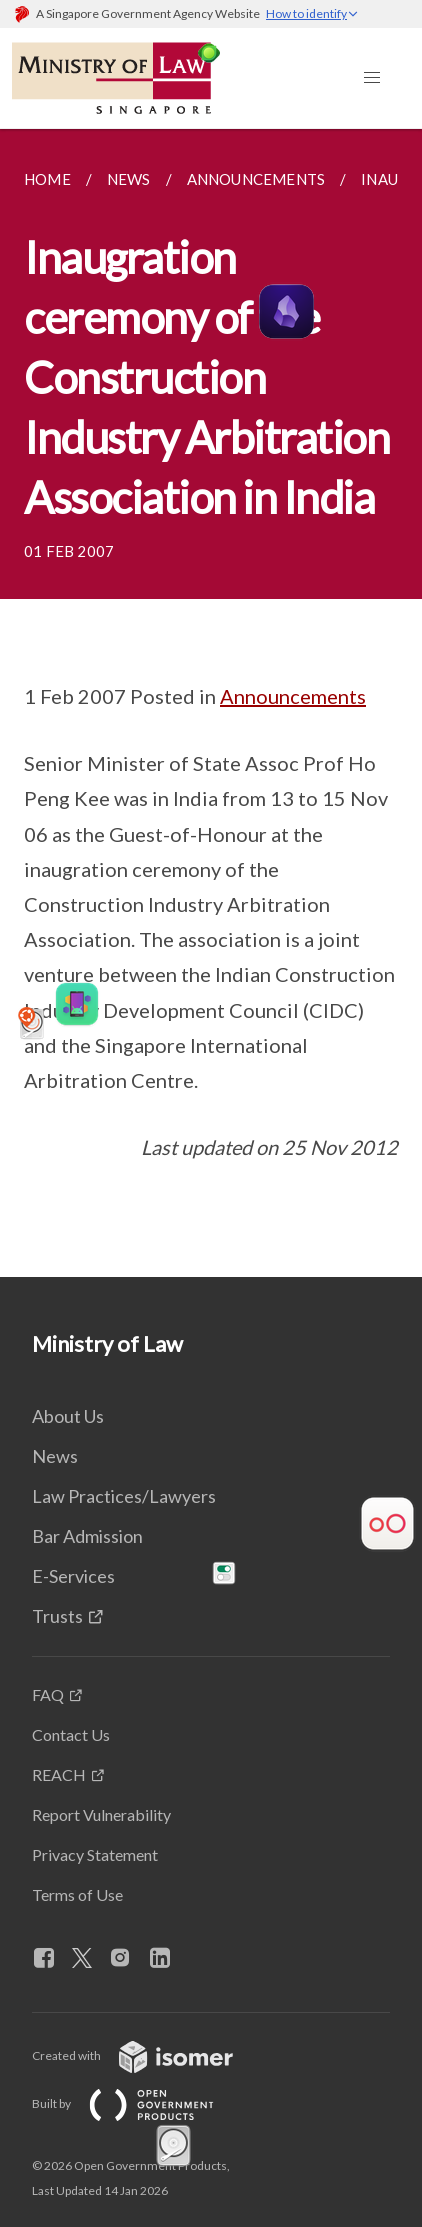  I want to click on open gnome tweaks settings, so click(224, 1573).